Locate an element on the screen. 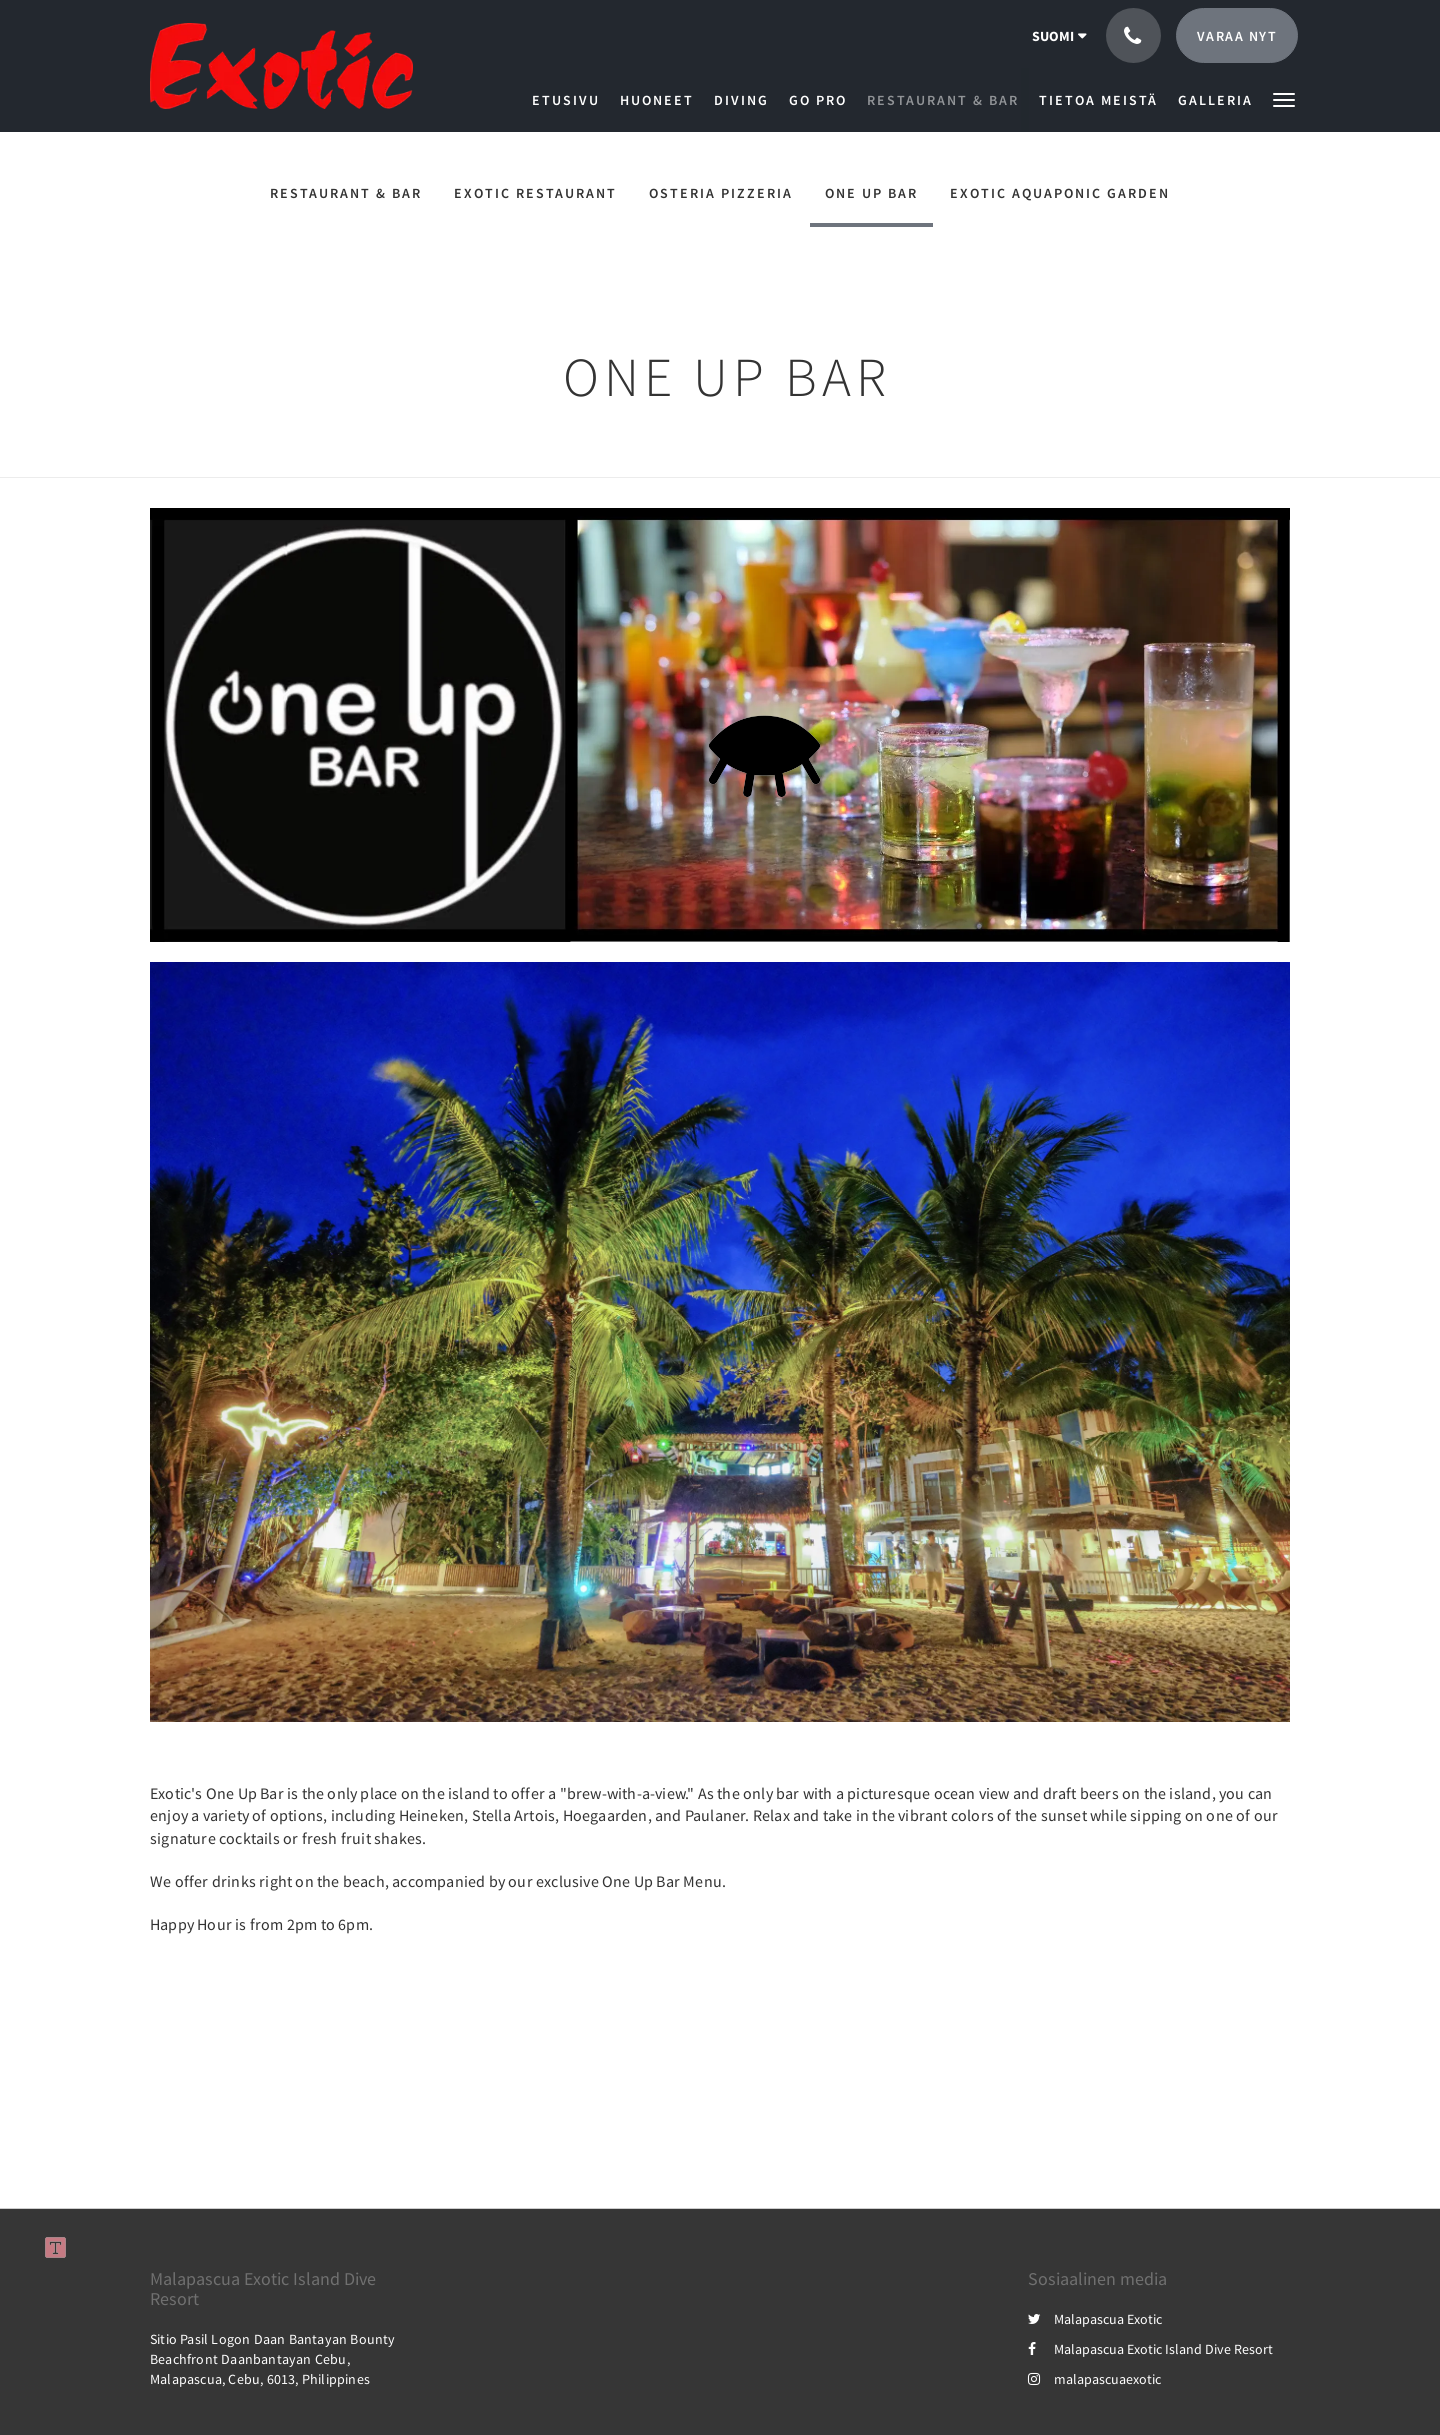 This screenshot has height=2435, width=1440. hide password or sensitive content is located at coordinates (764, 758).